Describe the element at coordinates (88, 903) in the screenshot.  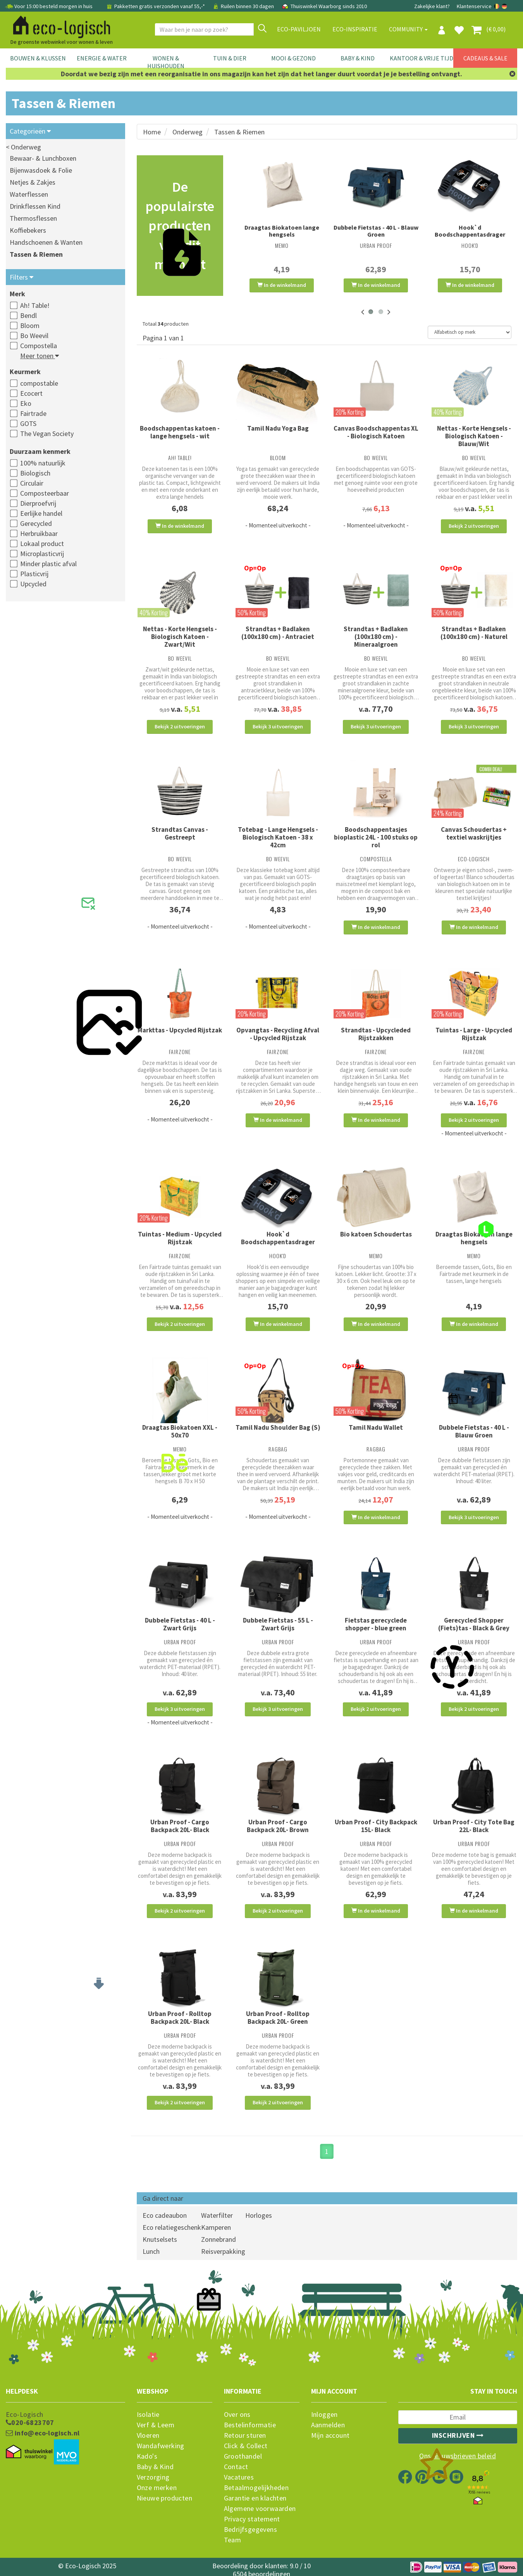
I see `delete an email message` at that location.